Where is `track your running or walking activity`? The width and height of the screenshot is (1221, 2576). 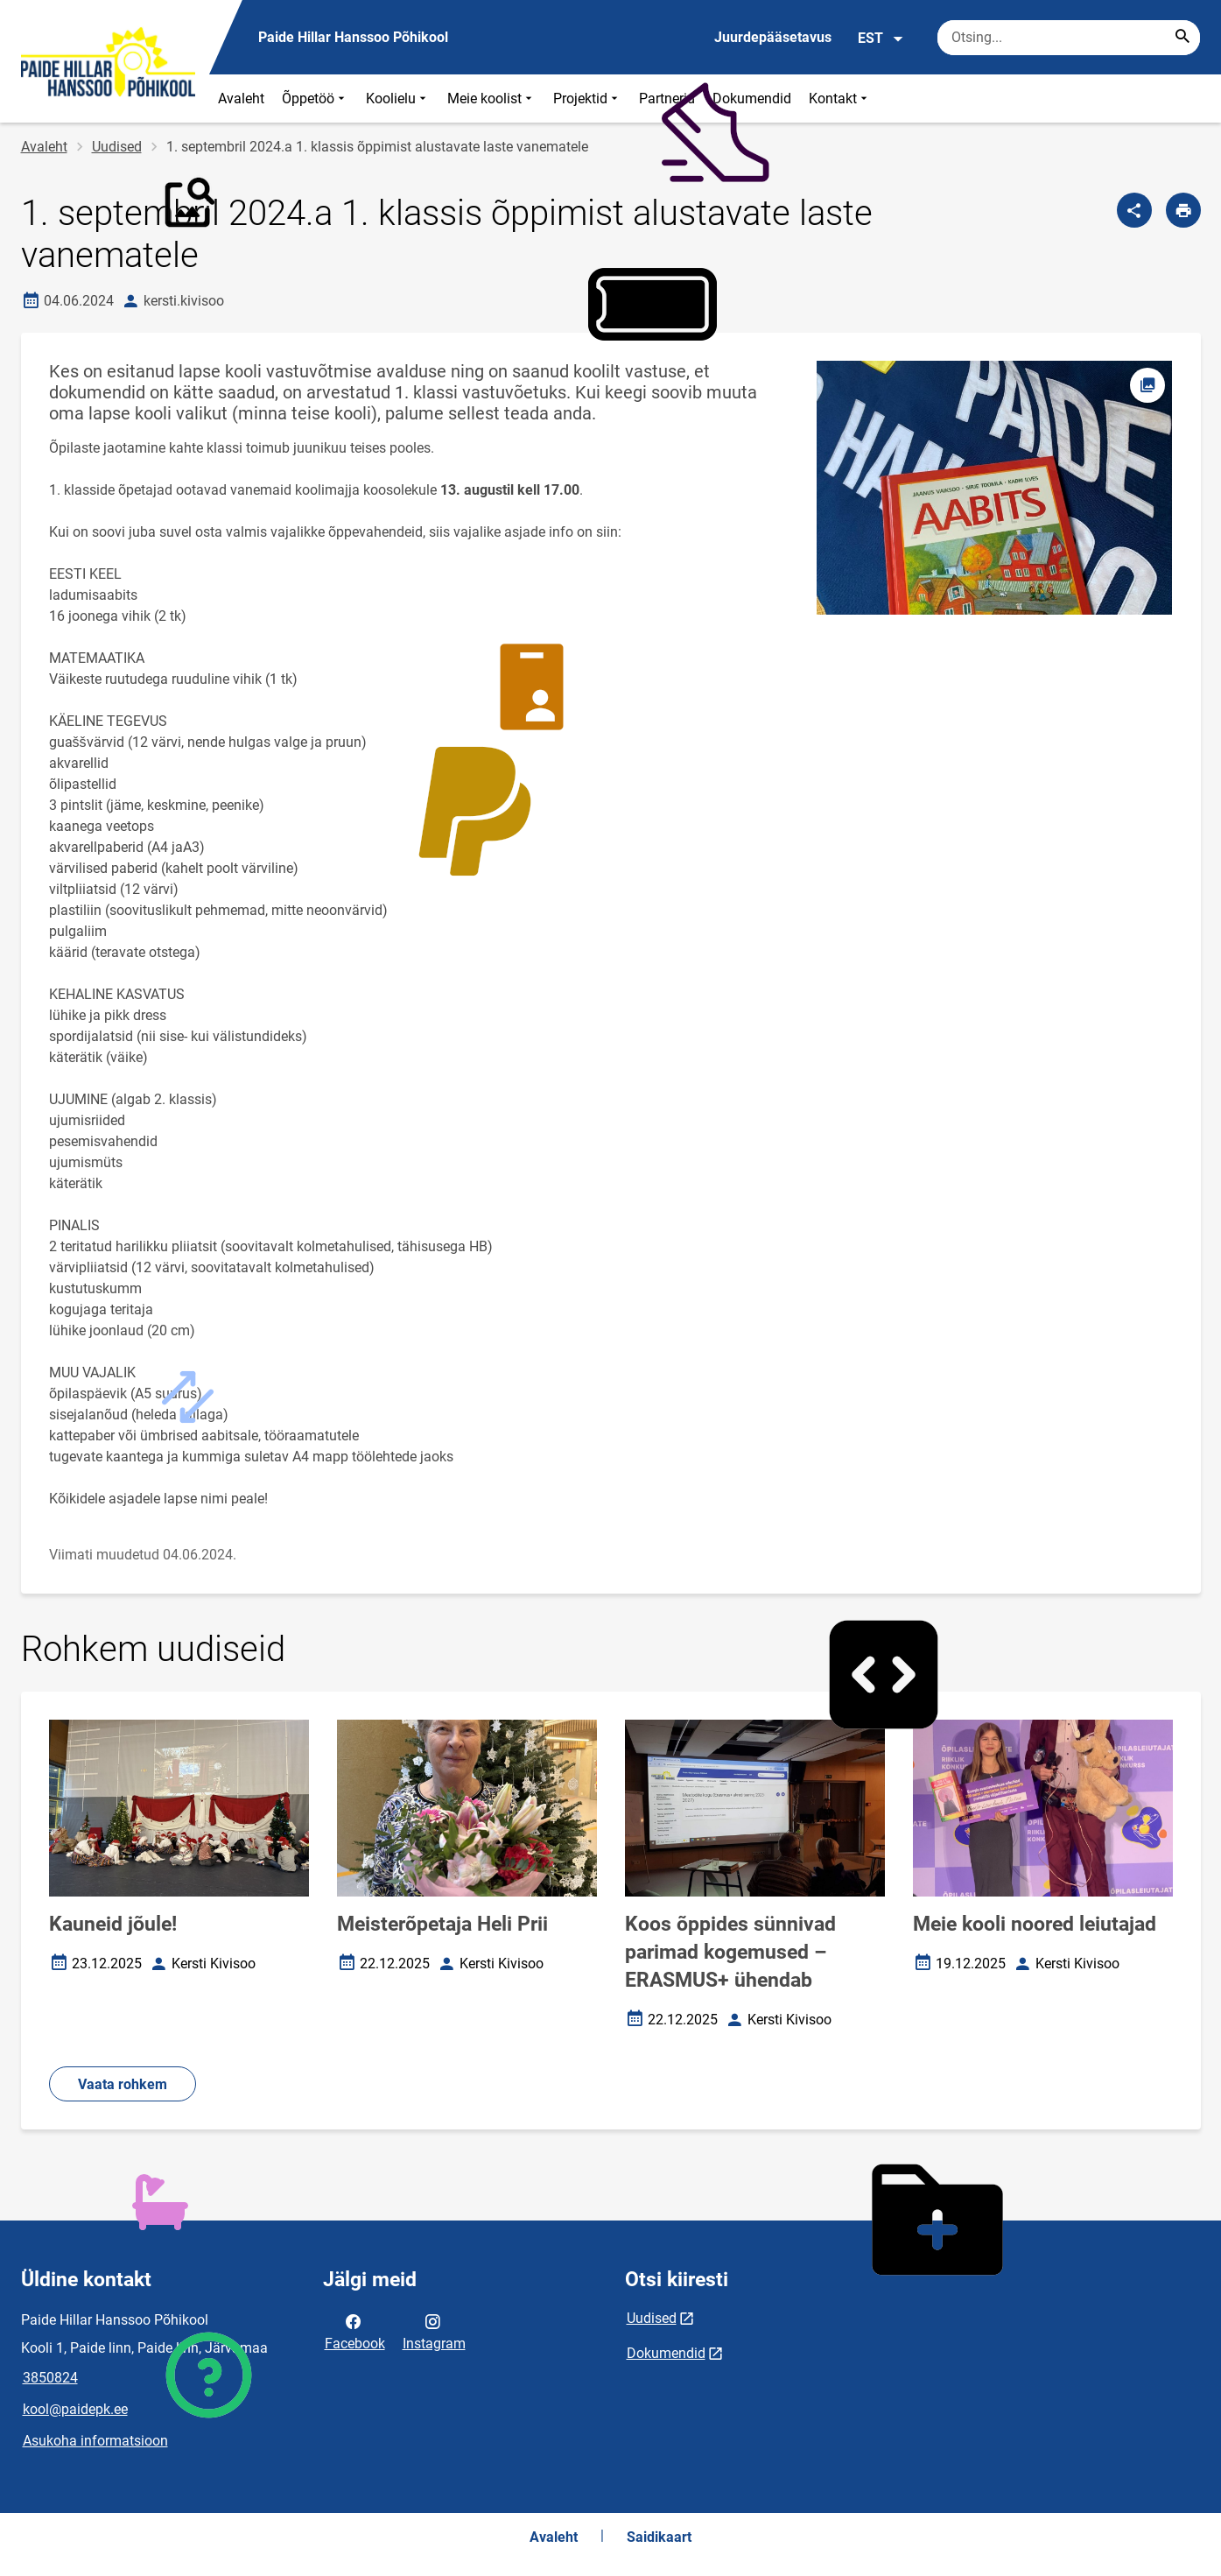 track your running or walking activity is located at coordinates (713, 138).